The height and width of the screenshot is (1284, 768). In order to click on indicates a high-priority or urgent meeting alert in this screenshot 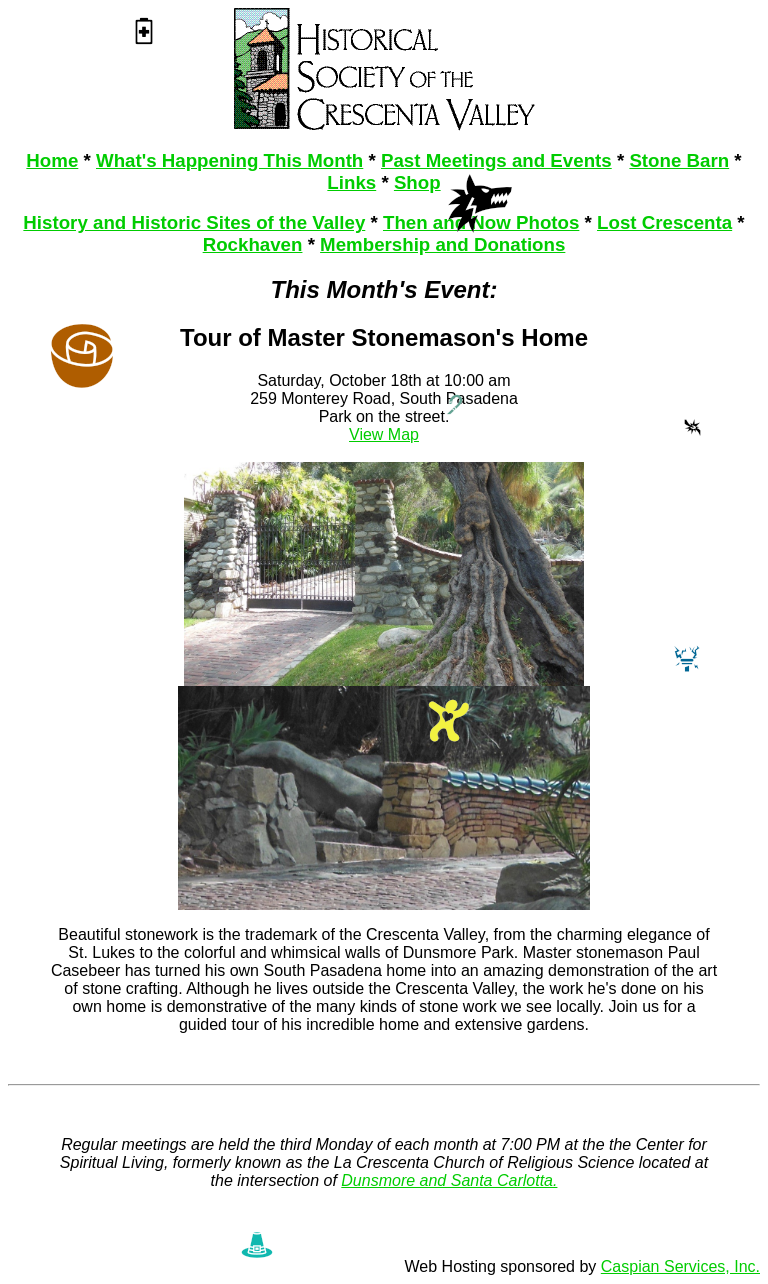, I will do `click(692, 427)`.